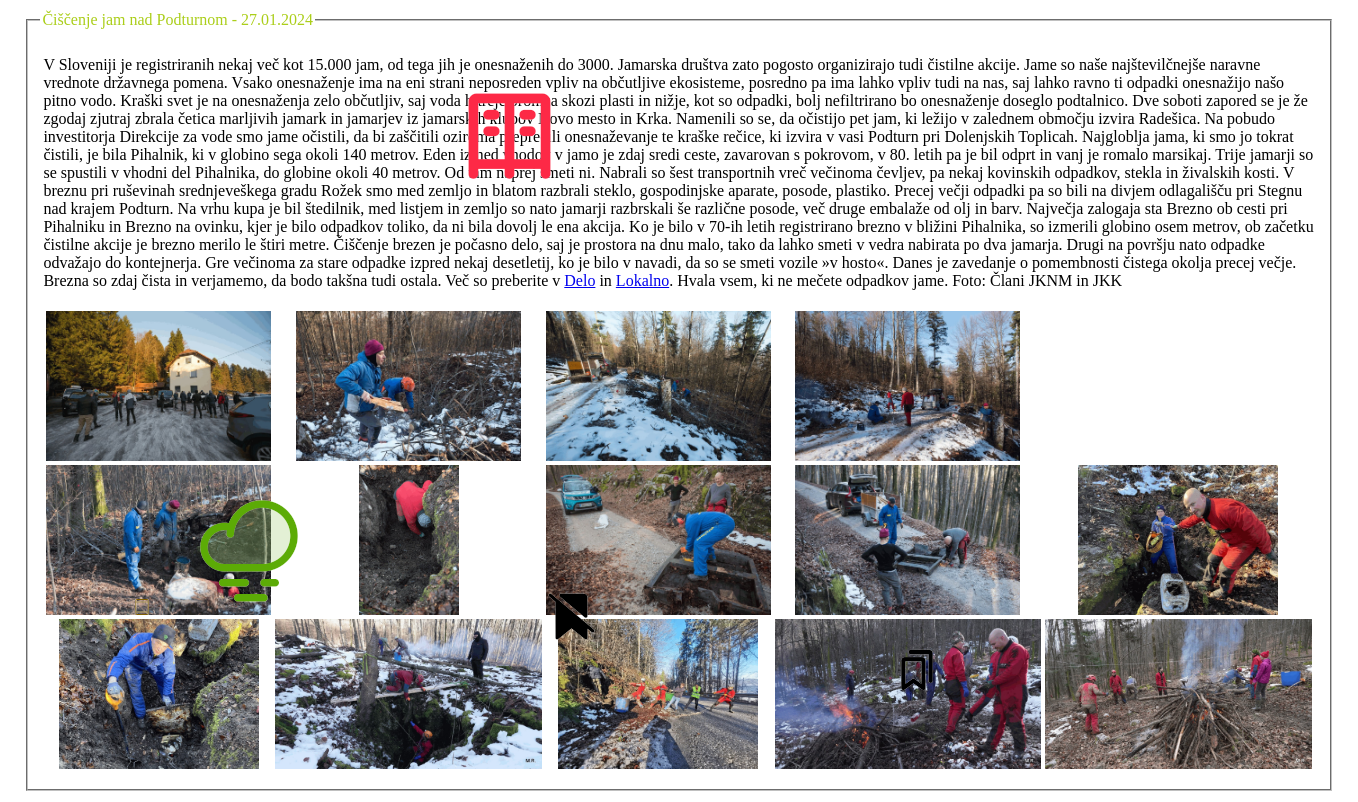 This screenshot has width=1358, height=802. I want to click on access storage lockers, so click(509, 134).